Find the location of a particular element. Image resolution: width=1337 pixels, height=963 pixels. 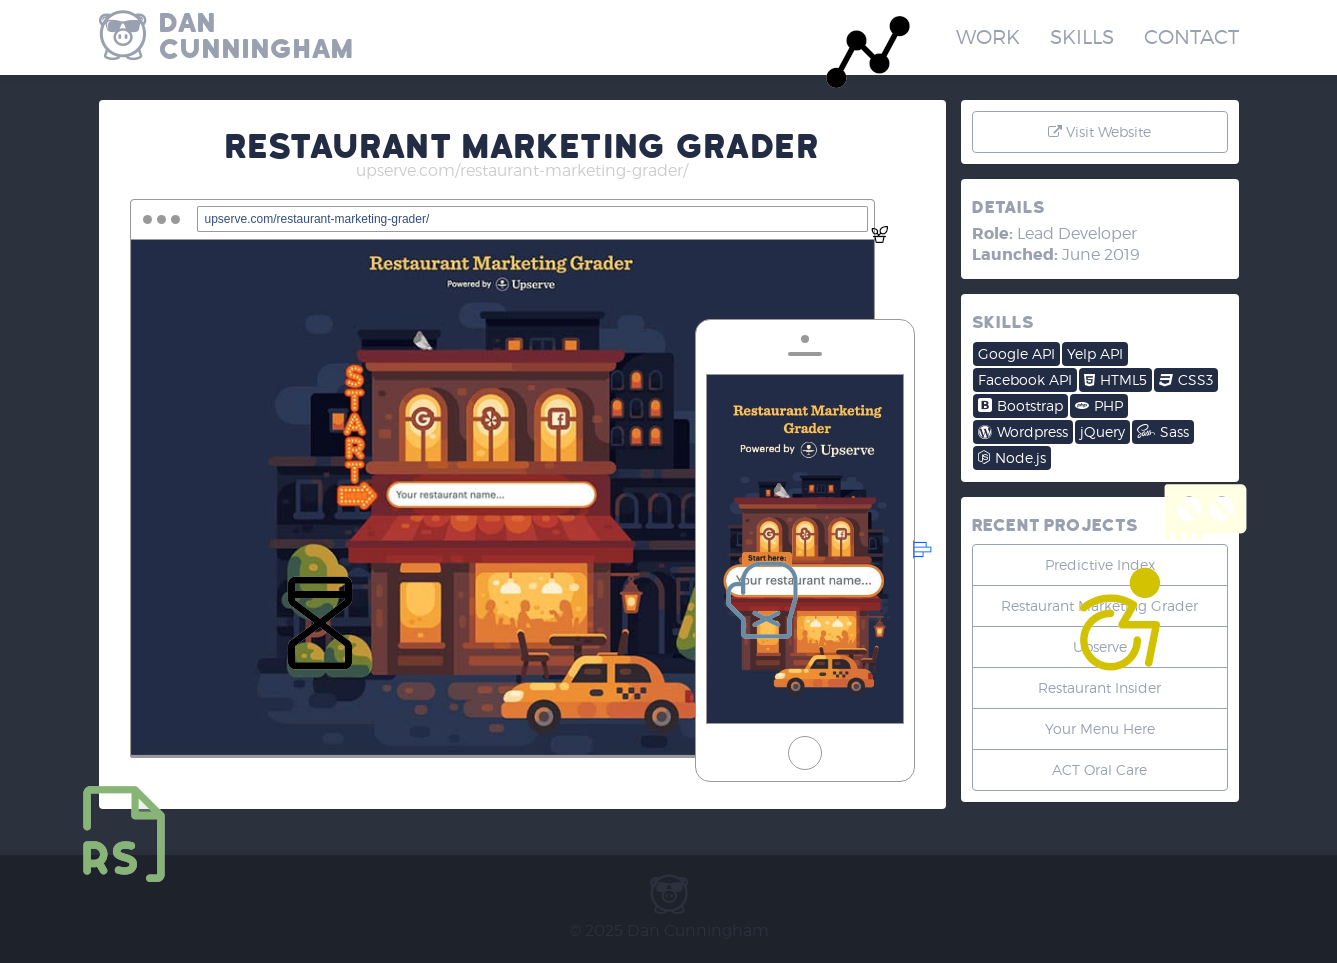

view horizontal bar chart is located at coordinates (921, 549).